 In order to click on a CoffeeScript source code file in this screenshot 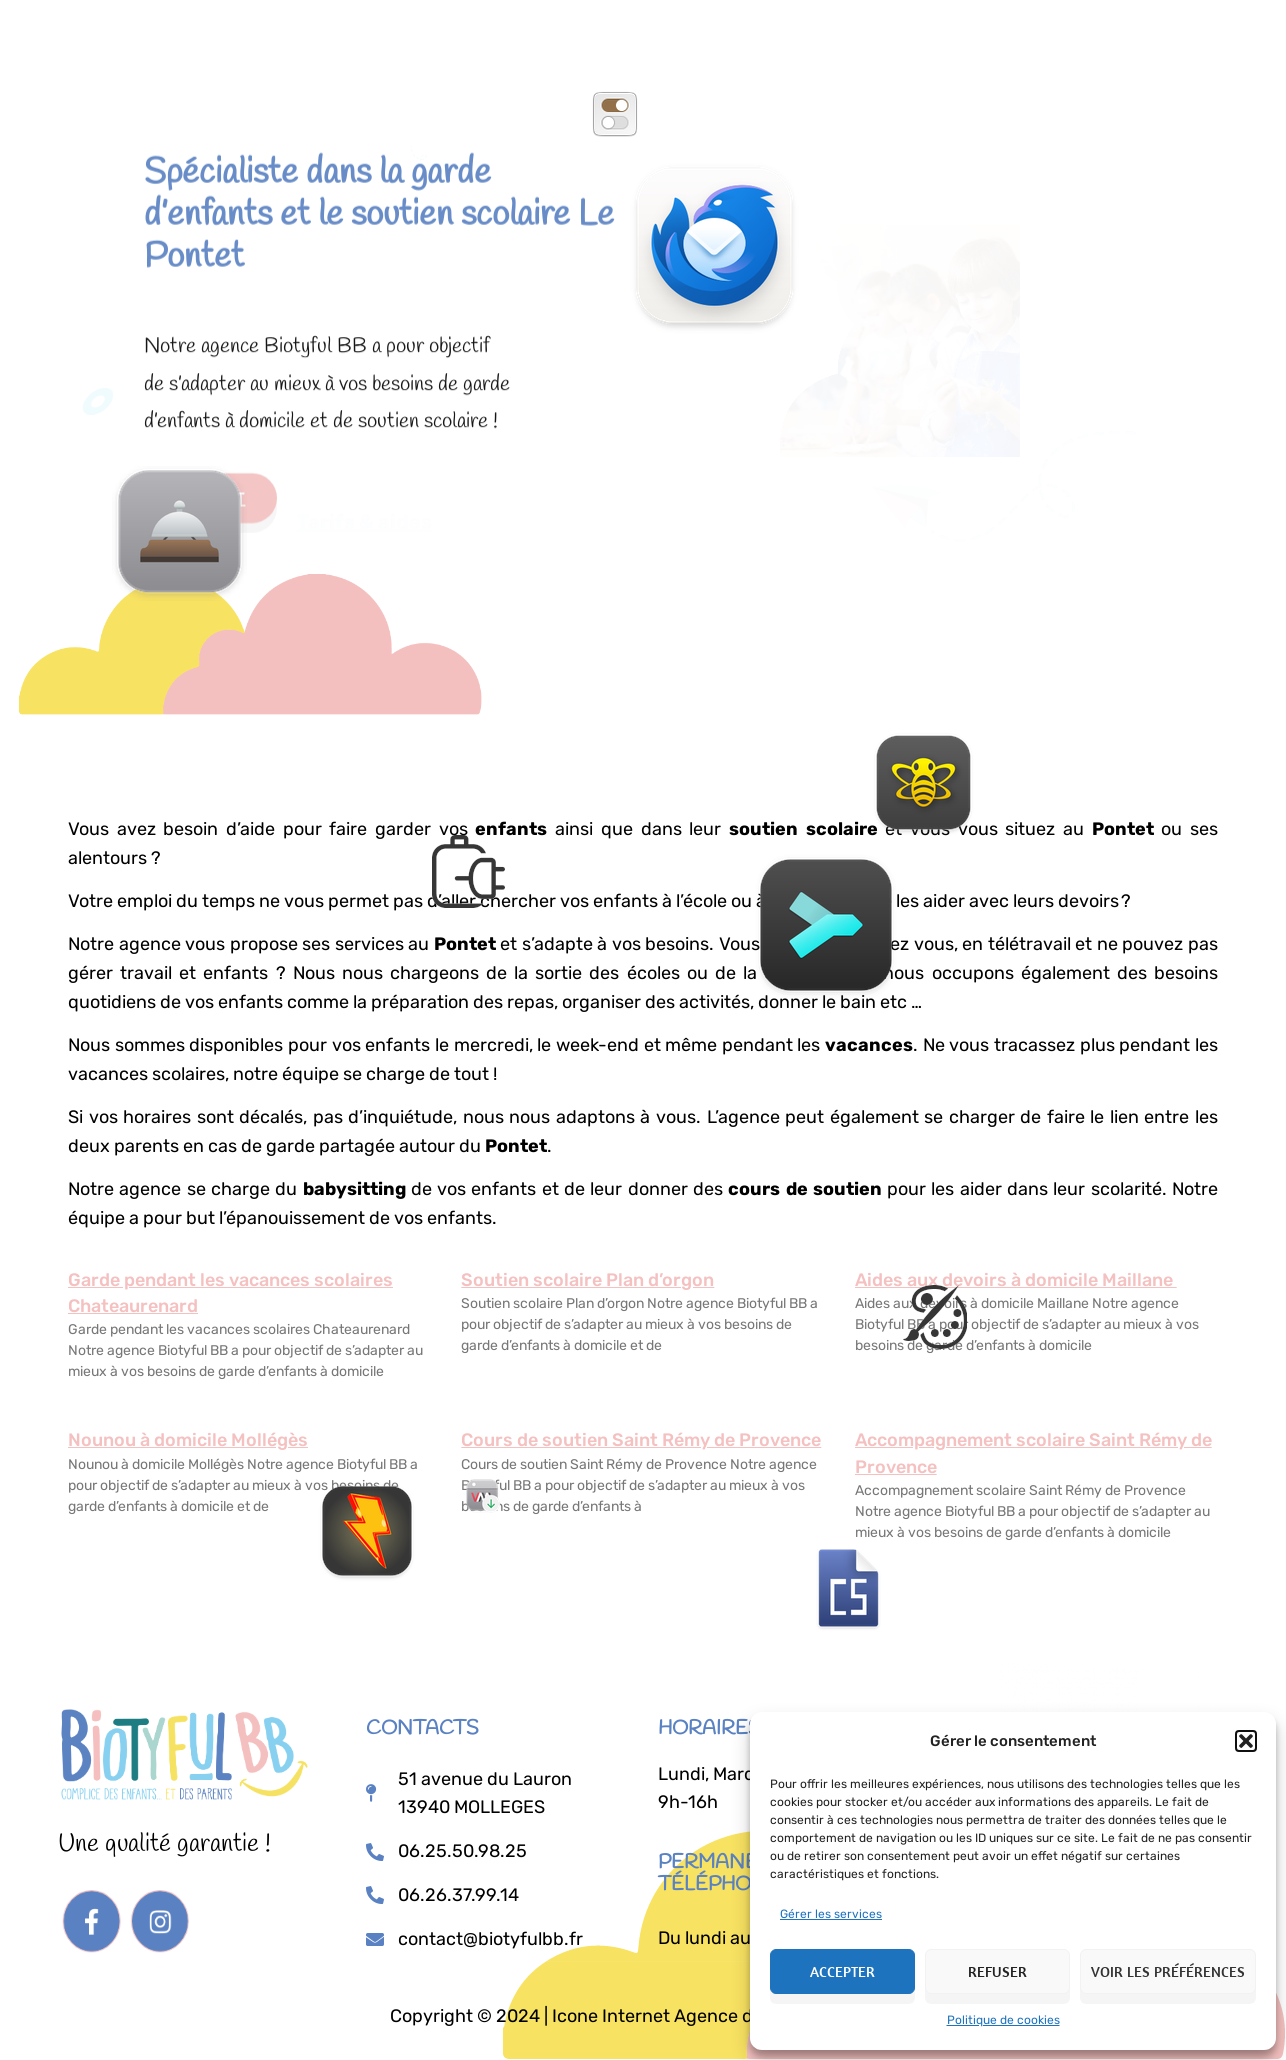, I will do `click(848, 1589)`.